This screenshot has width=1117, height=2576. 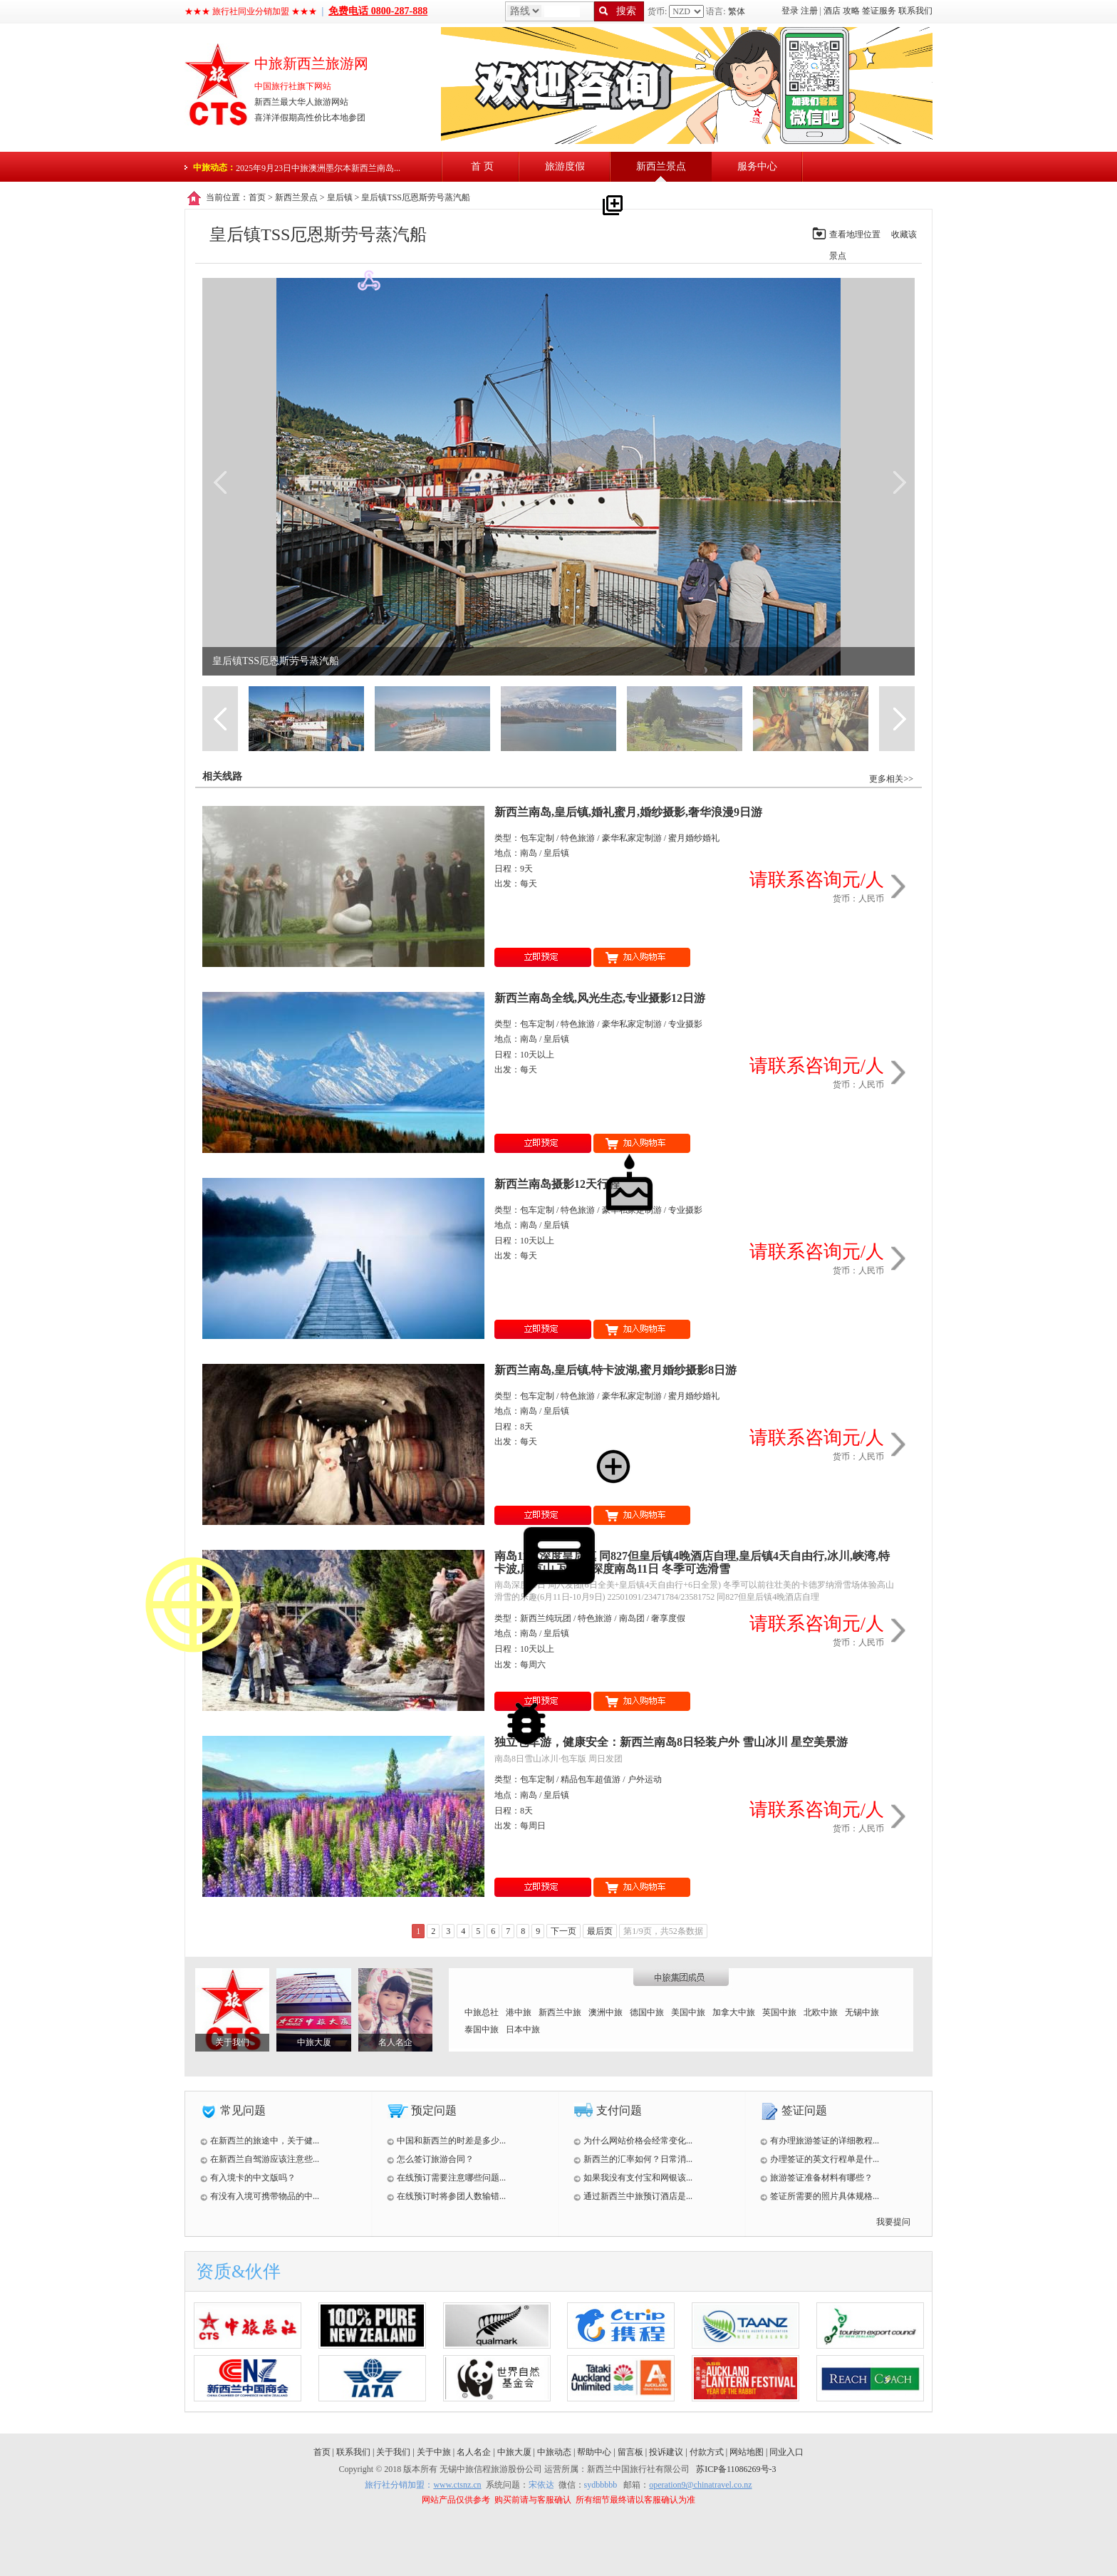 I want to click on view polar chart or radial data visualization, so click(x=193, y=1605).